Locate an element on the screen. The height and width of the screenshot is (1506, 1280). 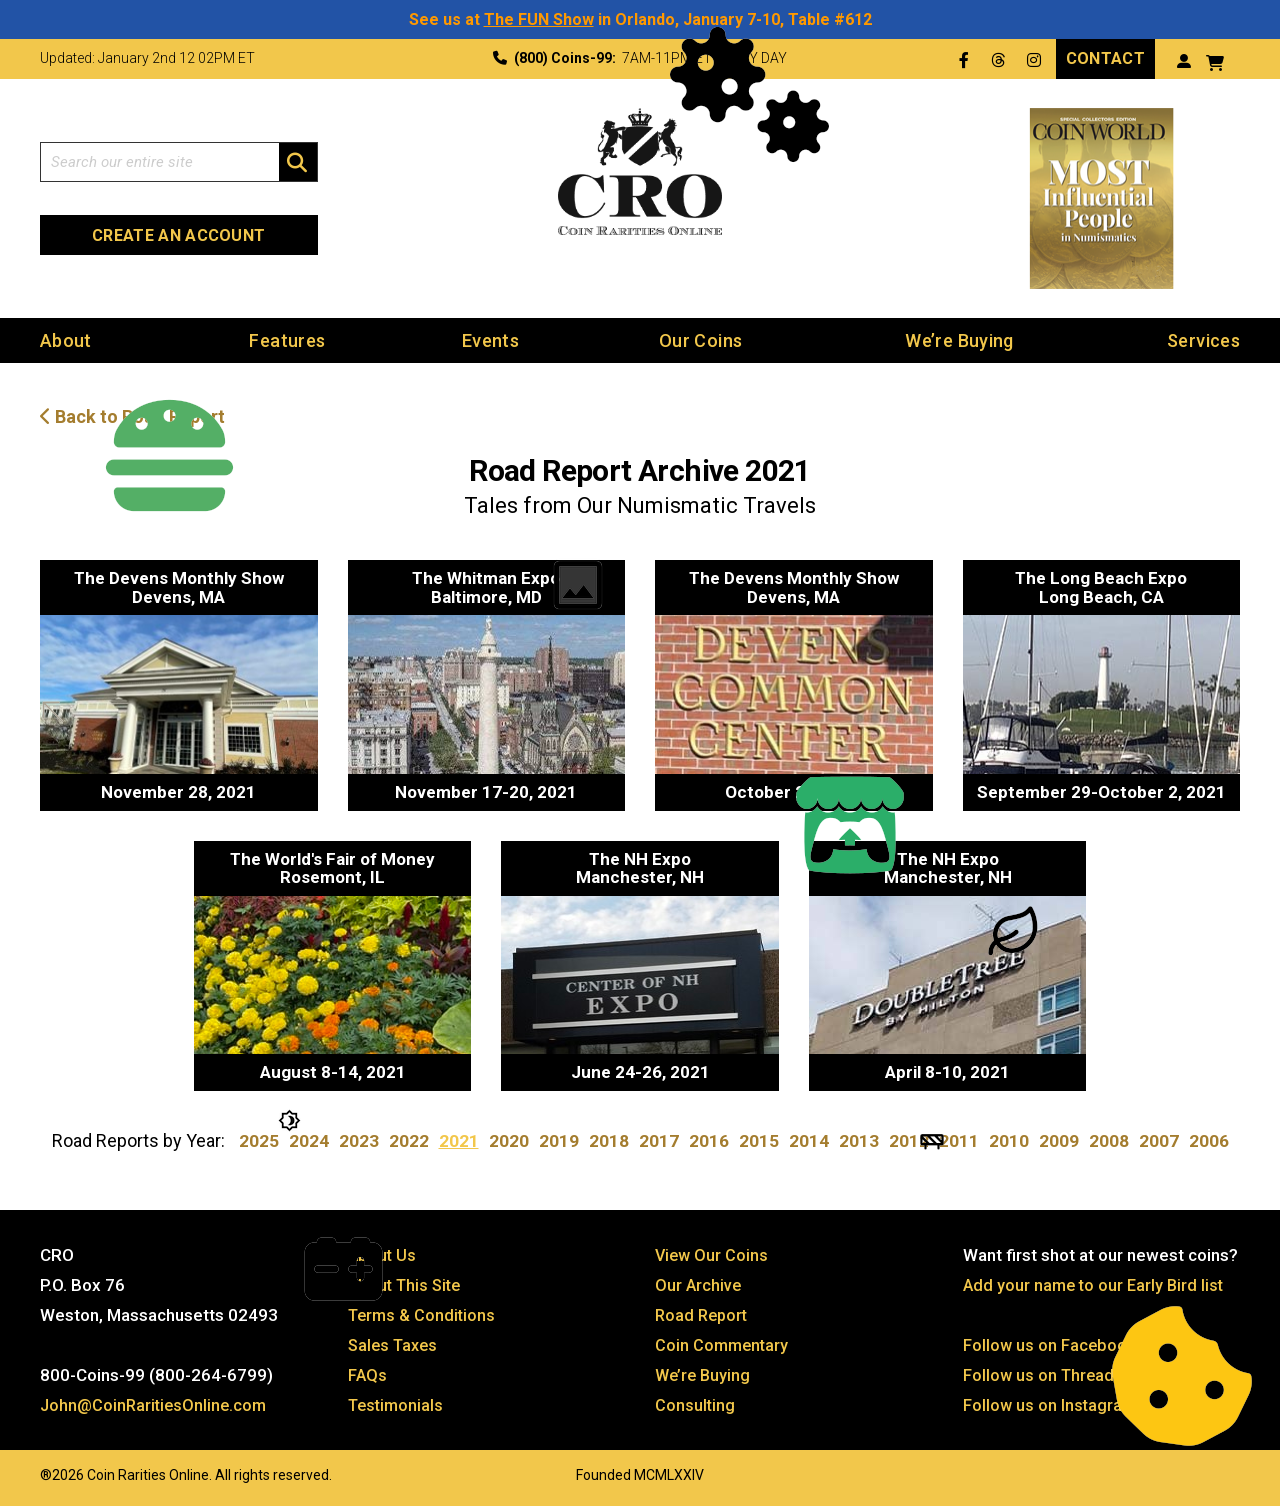
access food or restaurant options is located at coordinates (169, 455).